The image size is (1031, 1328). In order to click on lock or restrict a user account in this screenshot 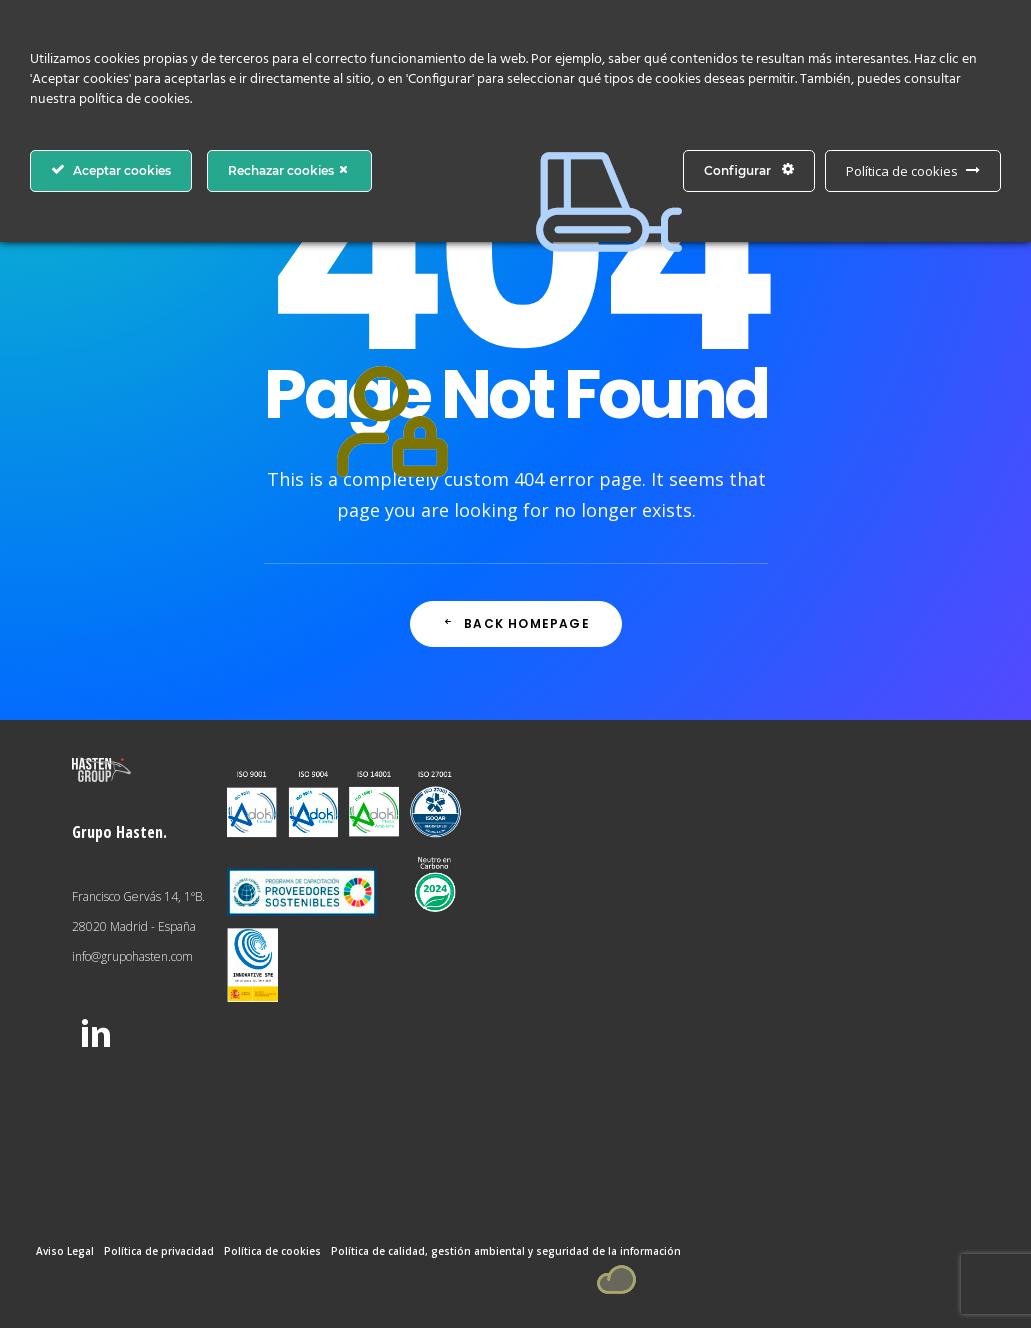, I will do `click(392, 421)`.